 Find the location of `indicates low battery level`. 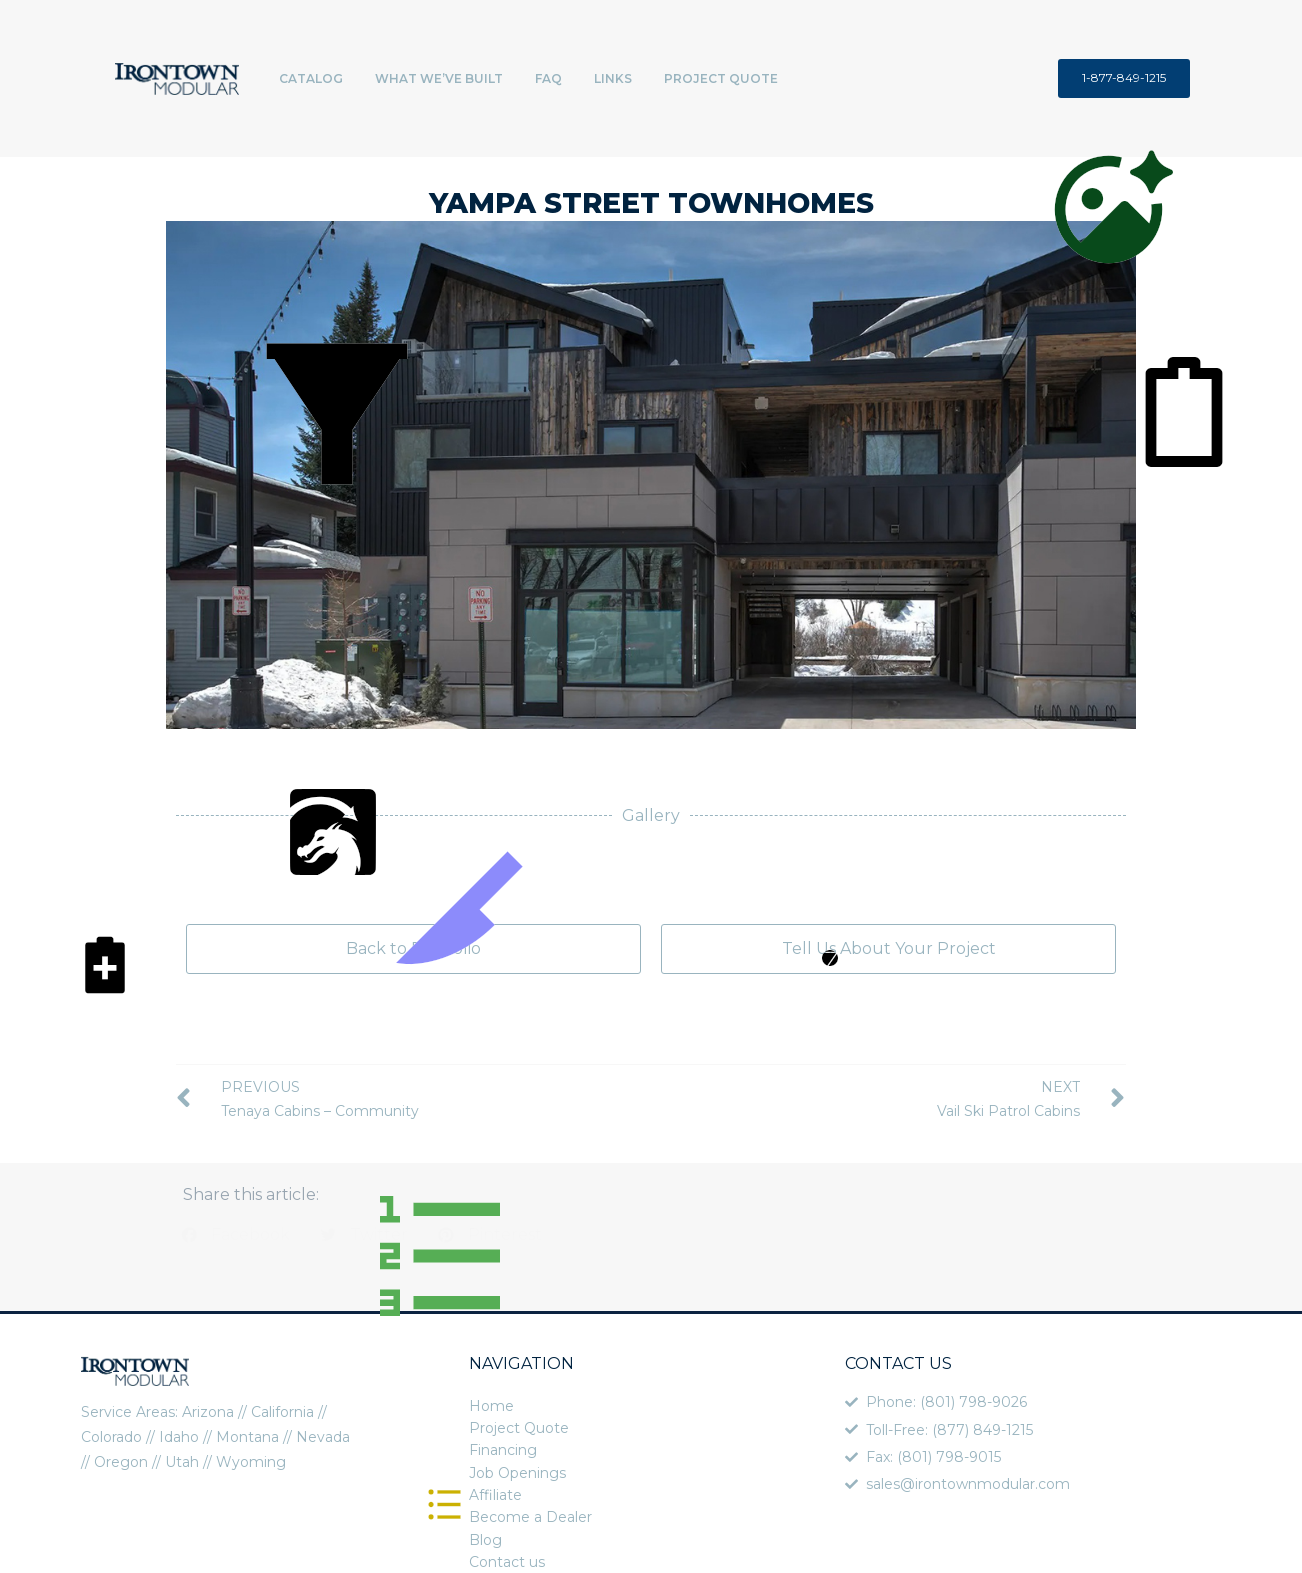

indicates low battery level is located at coordinates (1184, 412).